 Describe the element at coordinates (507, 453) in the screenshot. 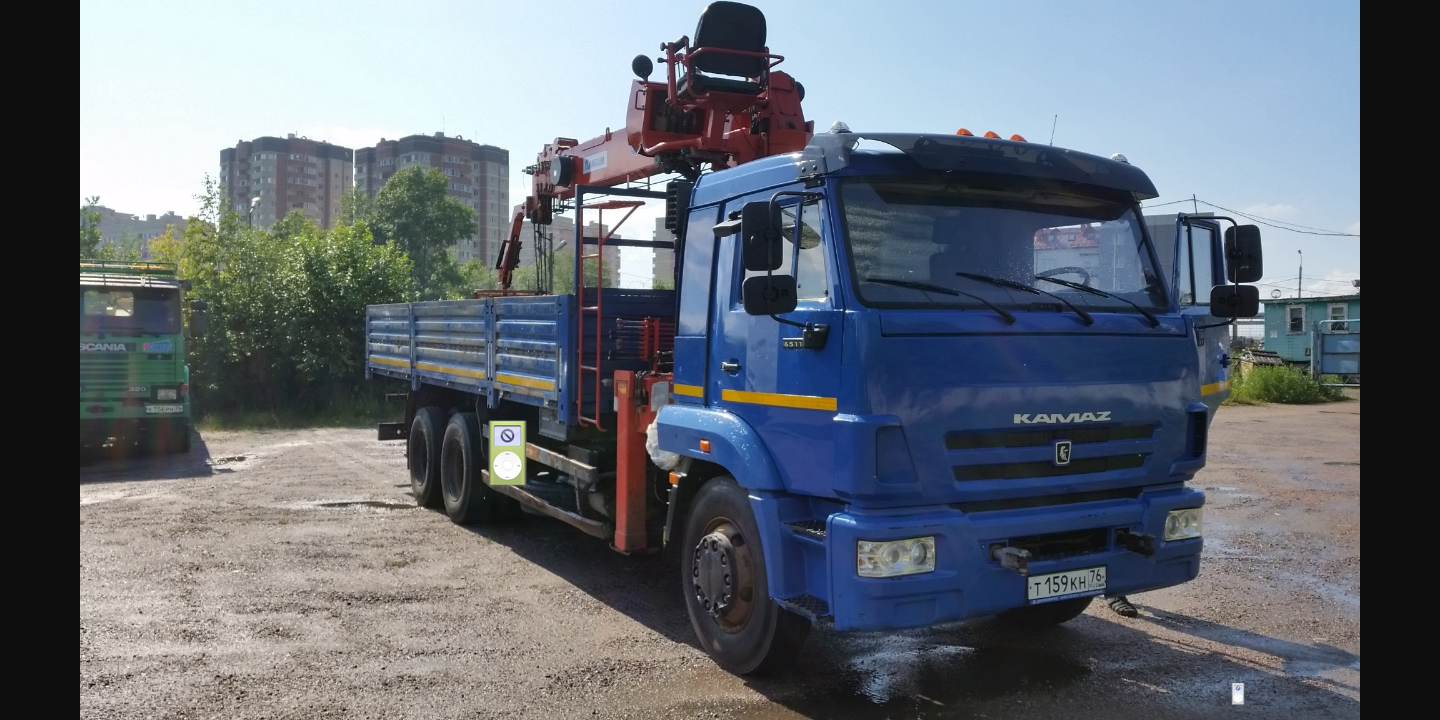

I see `iPod mini device not connected or unavailable` at that location.